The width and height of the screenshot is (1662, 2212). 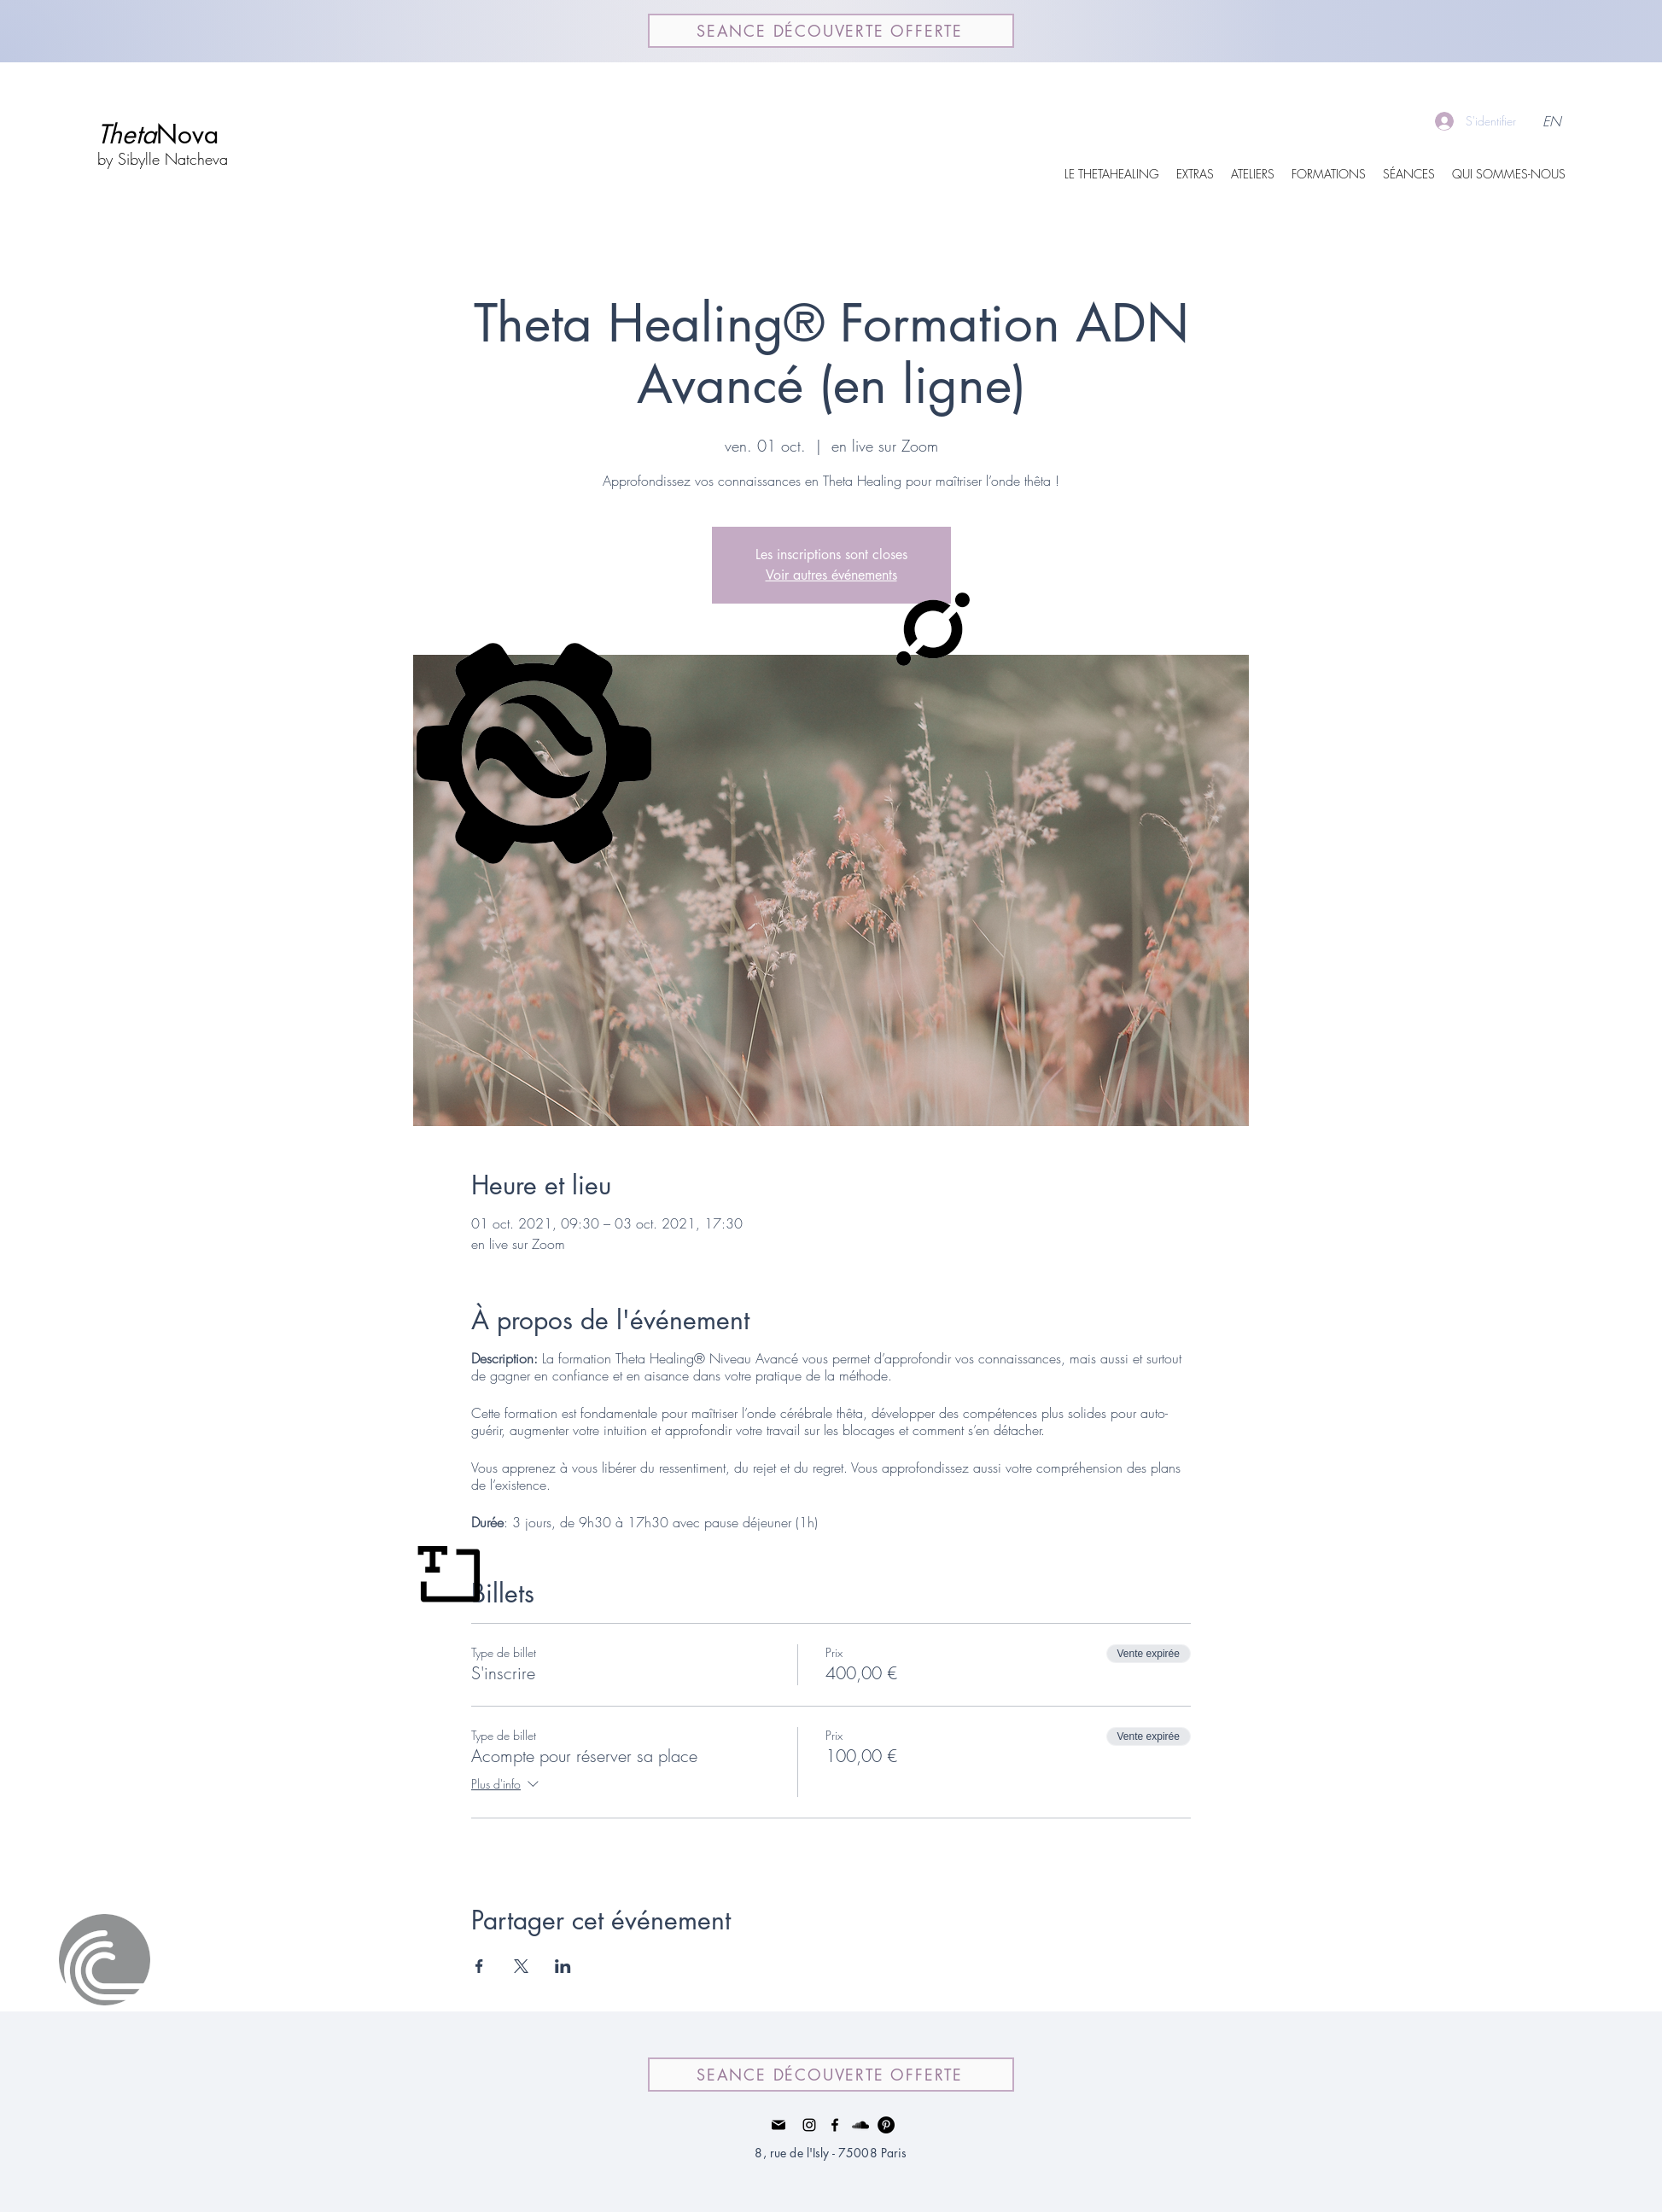 What do you see at coordinates (450, 1575) in the screenshot?
I see `insert a text block or text box` at bounding box center [450, 1575].